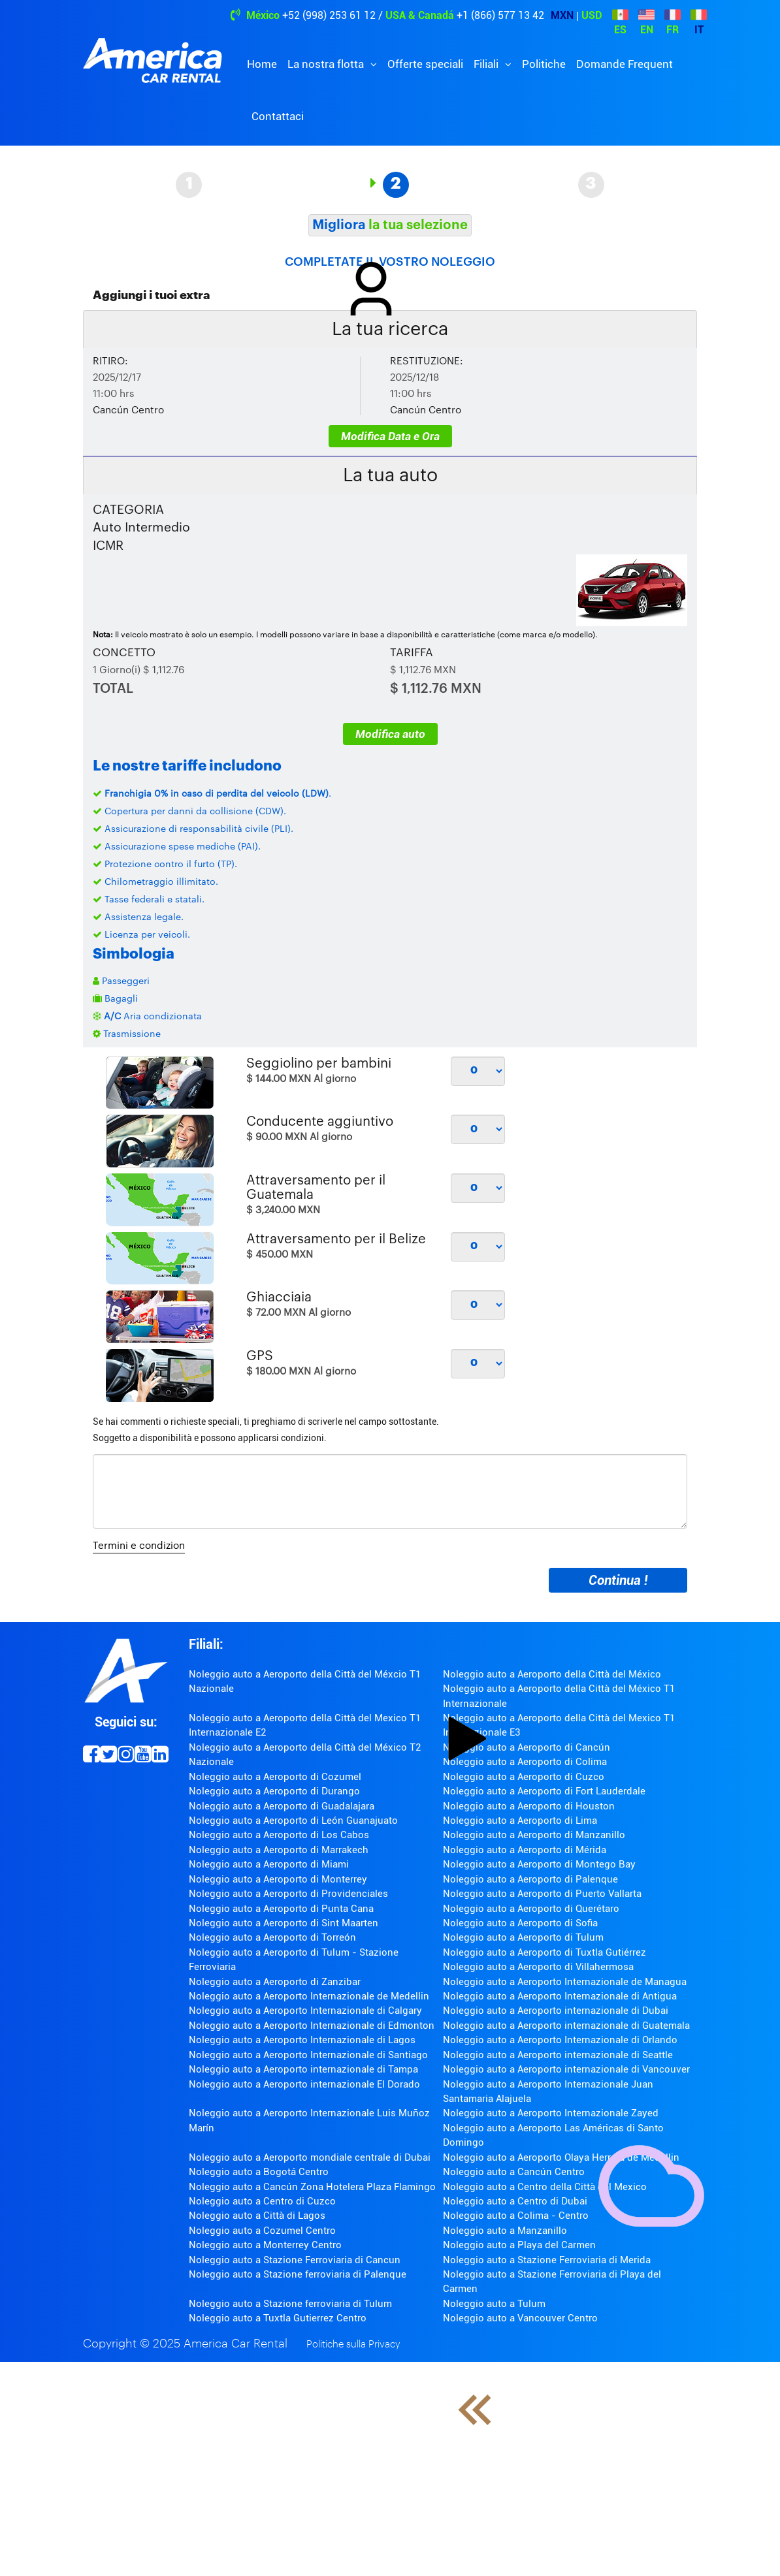 The image size is (780, 2576). What do you see at coordinates (651, 2184) in the screenshot?
I see `indicates cloudy weather conditions` at bounding box center [651, 2184].